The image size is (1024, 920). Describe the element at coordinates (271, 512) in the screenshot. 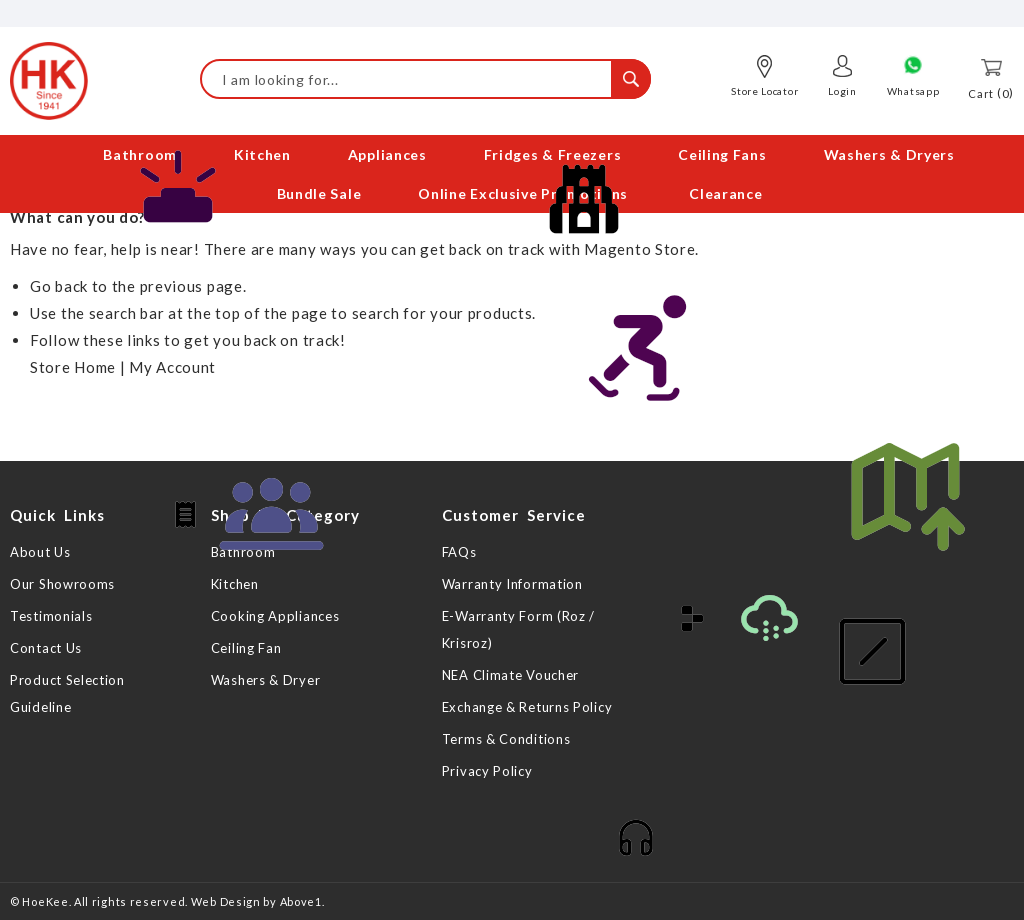

I see `view all team members or users` at that location.